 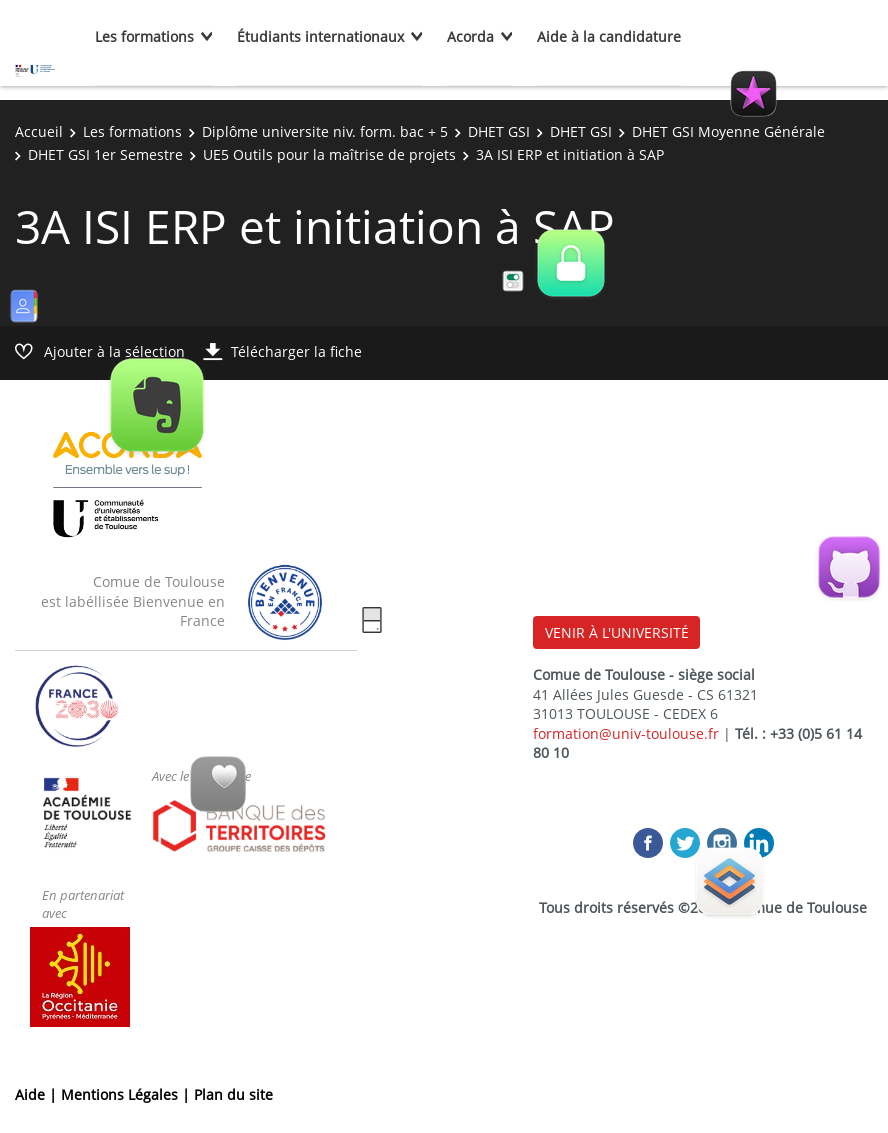 What do you see at coordinates (513, 281) in the screenshot?
I see `access system settings and preferences` at bounding box center [513, 281].